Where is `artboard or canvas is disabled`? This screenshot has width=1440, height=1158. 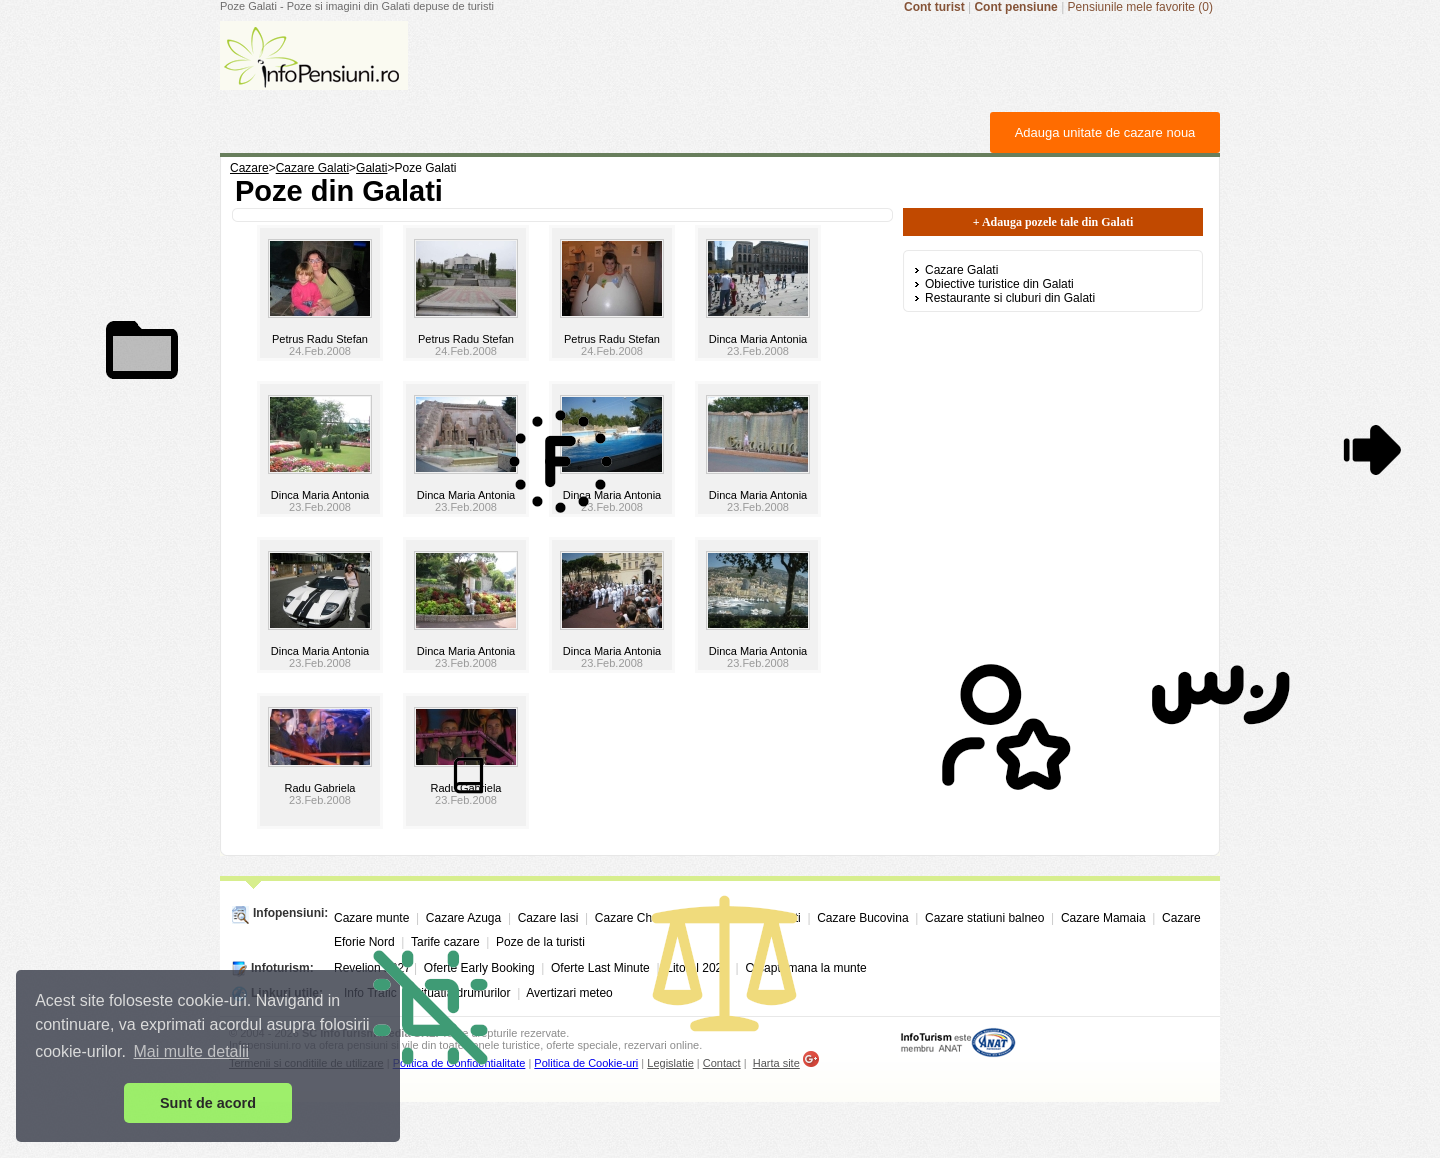 artboard or canvas is disabled is located at coordinates (430, 1007).